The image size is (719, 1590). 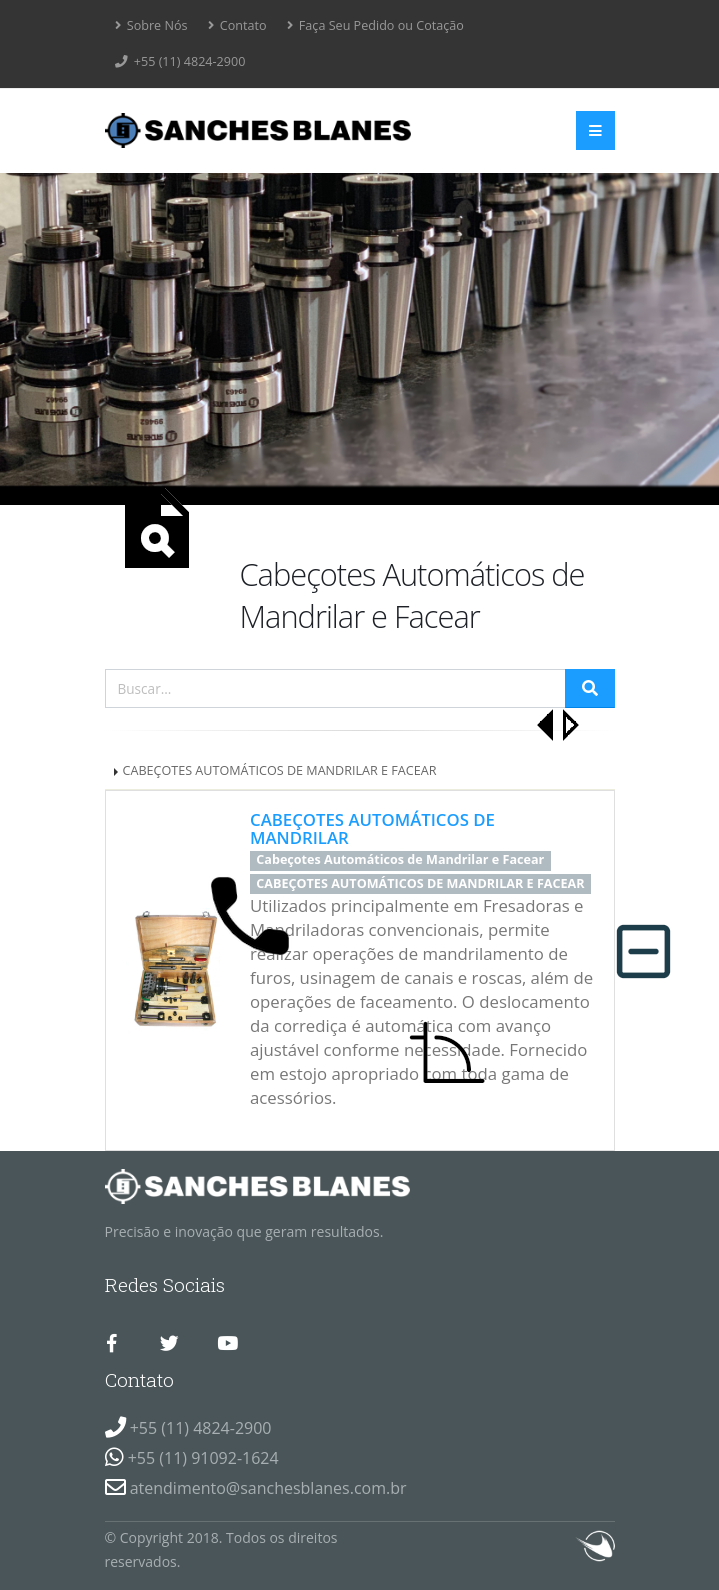 What do you see at coordinates (157, 528) in the screenshot?
I see `scan document for plagiarism` at bounding box center [157, 528].